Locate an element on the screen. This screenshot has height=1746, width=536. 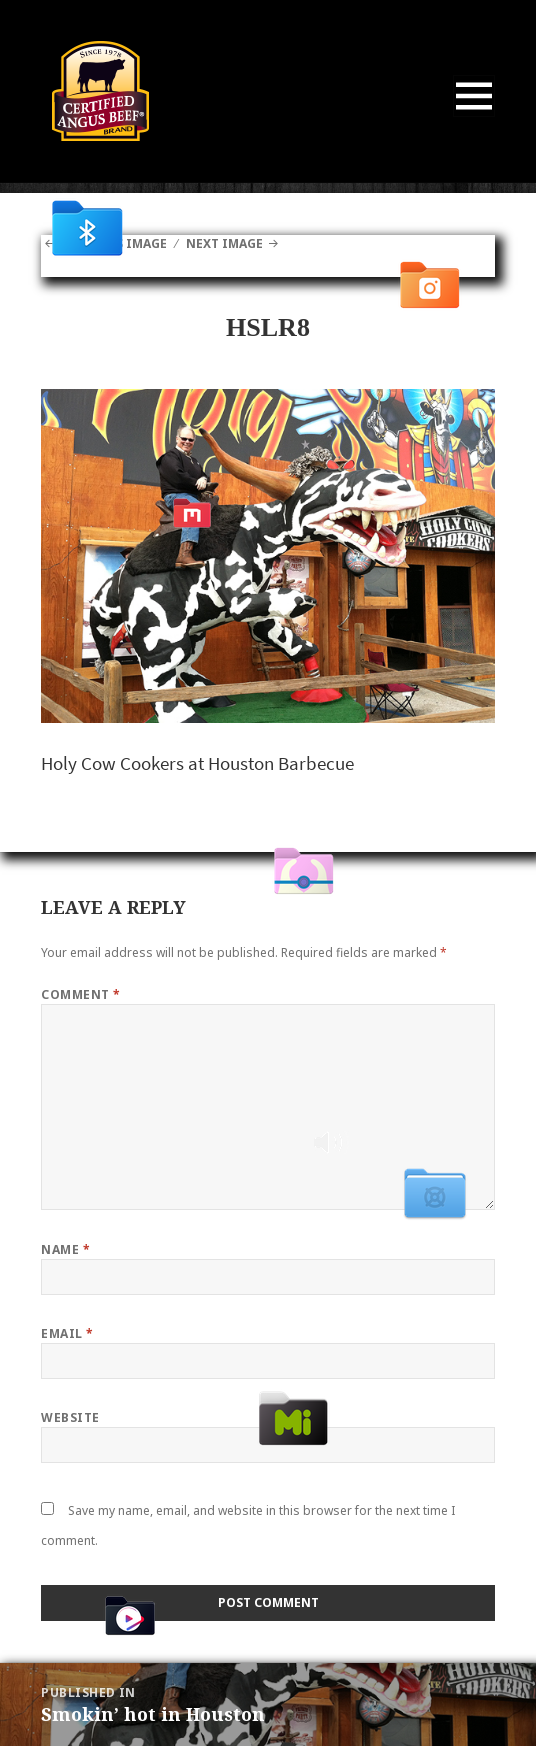
adjust system volume level is located at coordinates (331, 1142).